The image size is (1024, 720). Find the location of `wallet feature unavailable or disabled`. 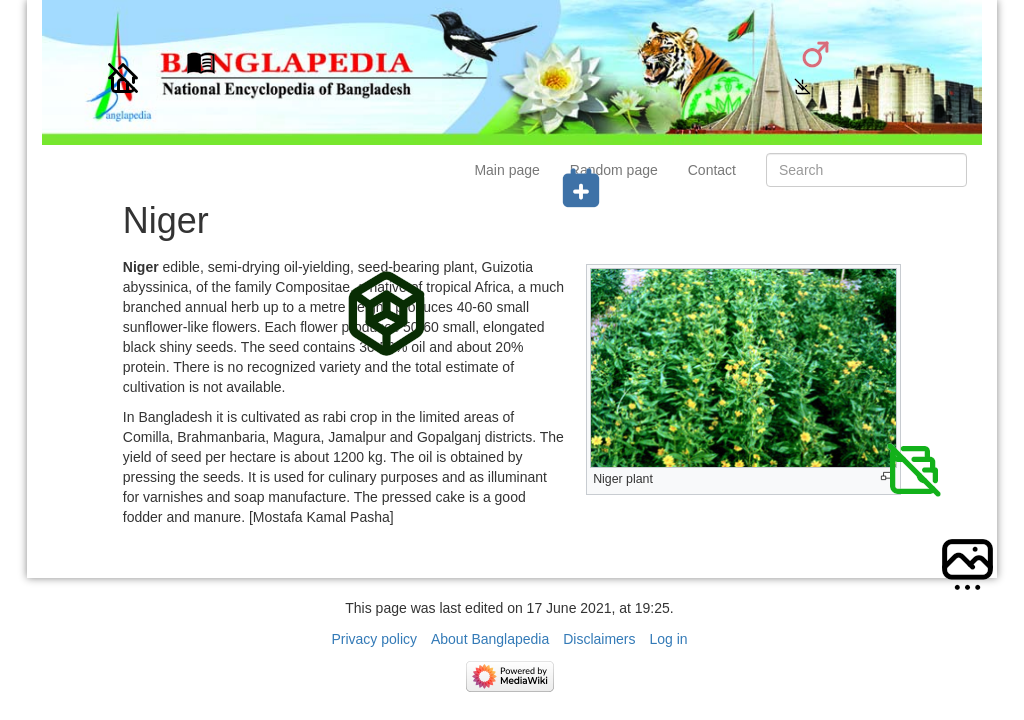

wallet feature unavailable or disabled is located at coordinates (914, 470).